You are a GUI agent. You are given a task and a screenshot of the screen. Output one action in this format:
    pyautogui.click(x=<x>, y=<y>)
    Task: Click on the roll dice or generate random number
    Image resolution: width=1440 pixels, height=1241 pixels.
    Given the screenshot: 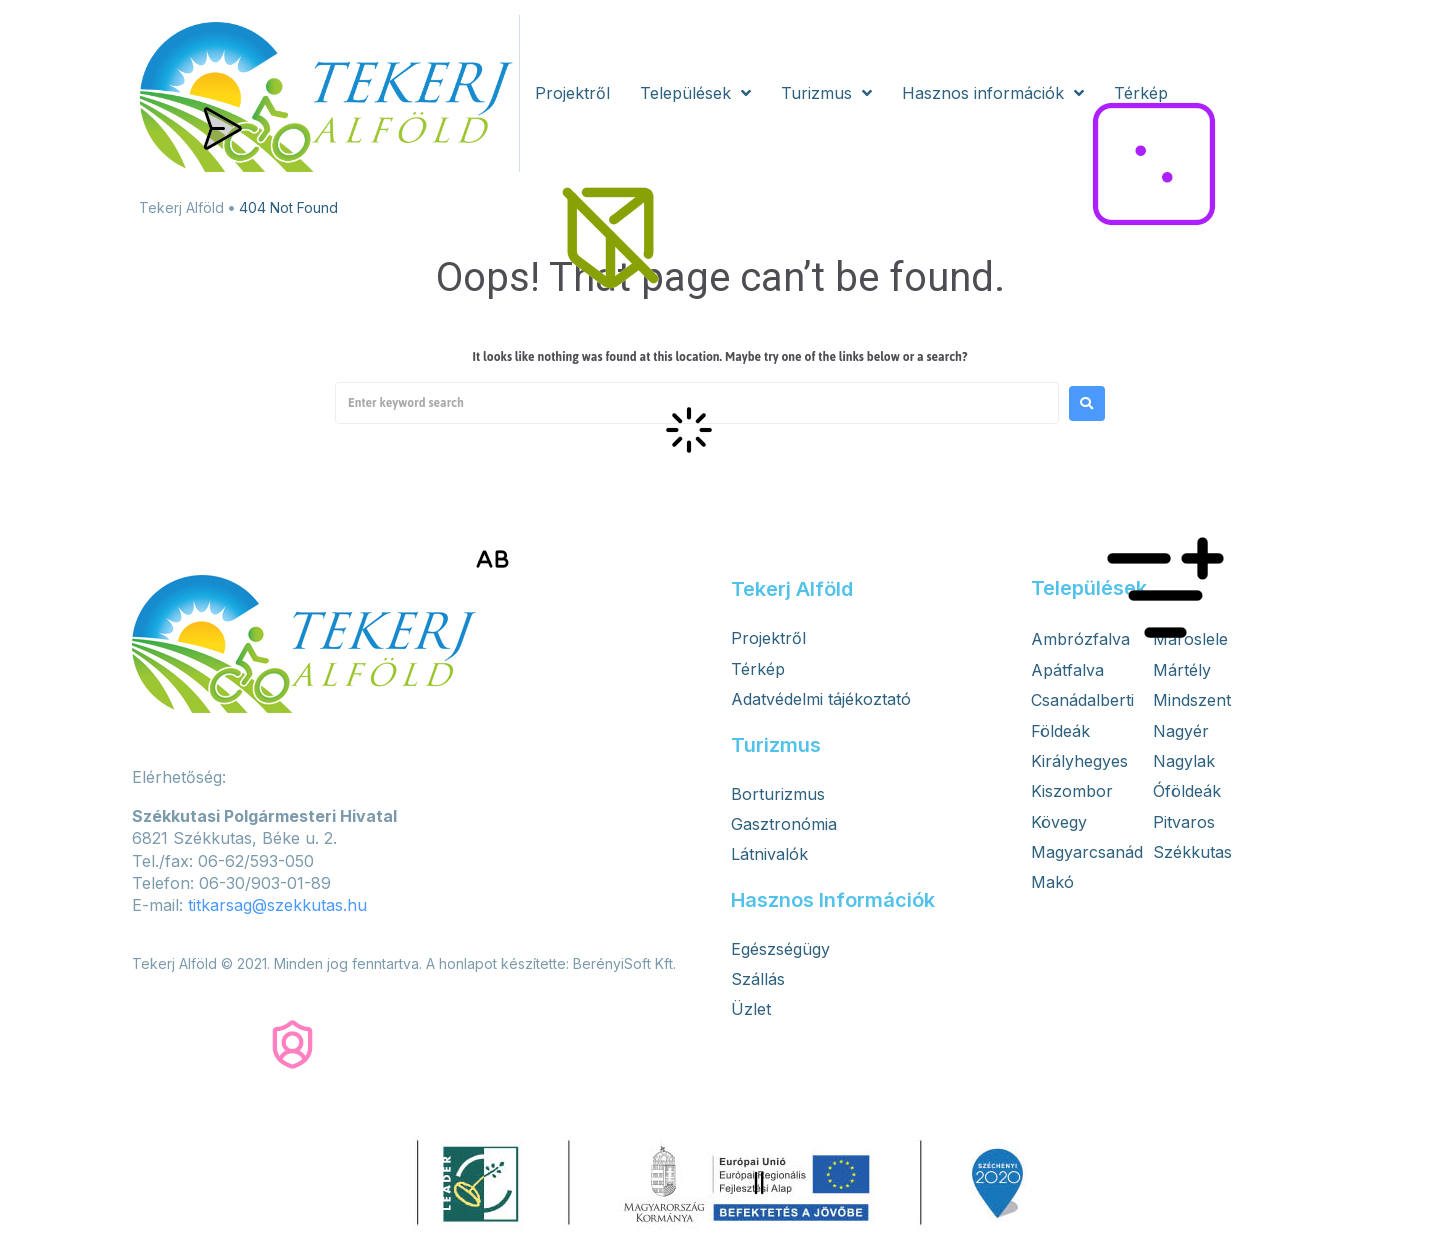 What is the action you would take?
    pyautogui.click(x=1154, y=164)
    